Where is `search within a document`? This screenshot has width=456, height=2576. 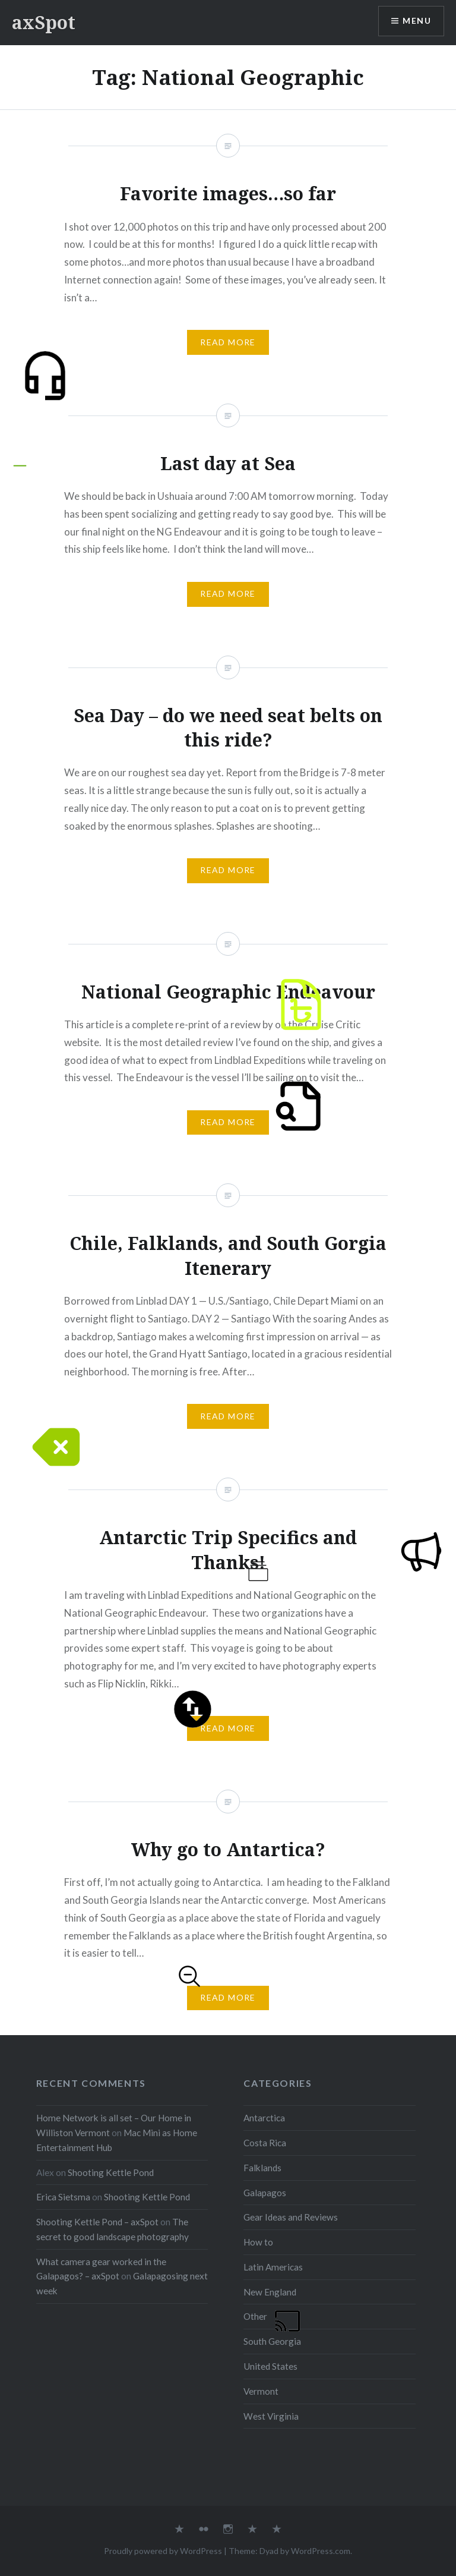
search within a document is located at coordinates (300, 1106).